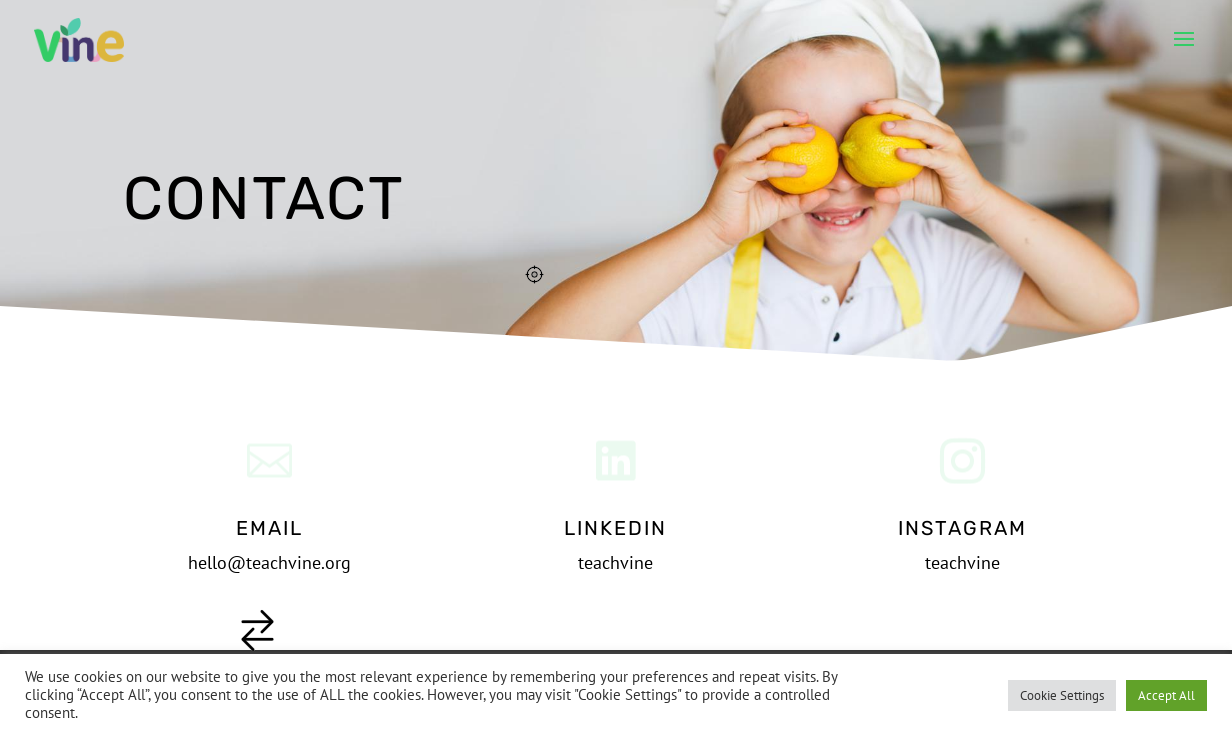 This screenshot has height=736, width=1232. Describe the element at coordinates (534, 274) in the screenshot. I see `center map on current location` at that location.